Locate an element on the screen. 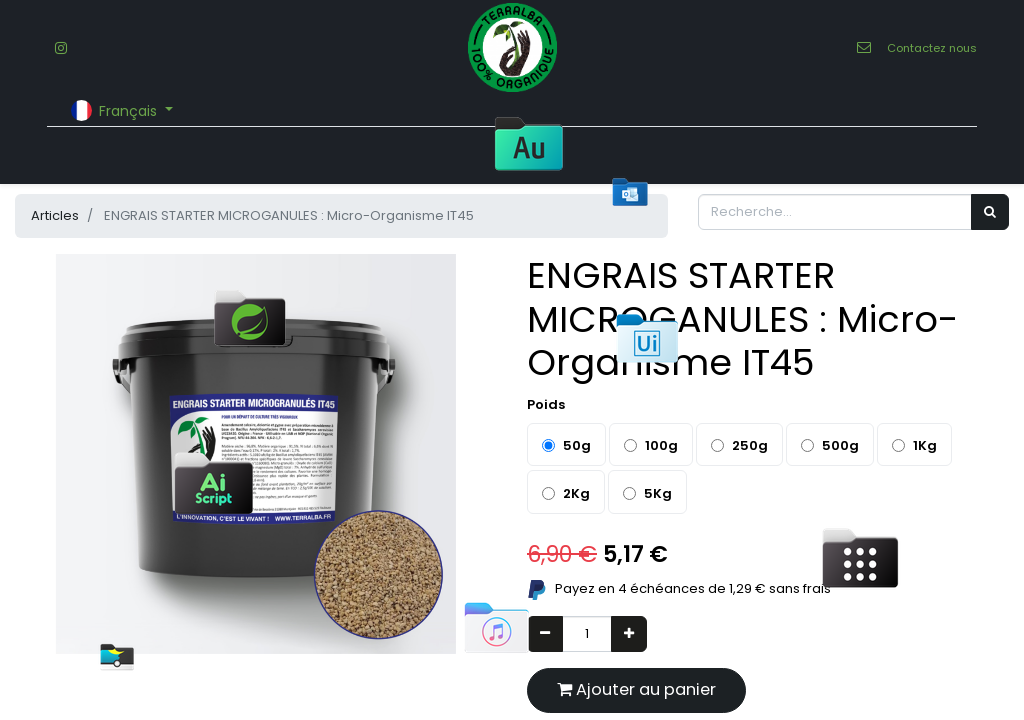 The image size is (1024, 720). open folder containing AI scripts is located at coordinates (213, 485).